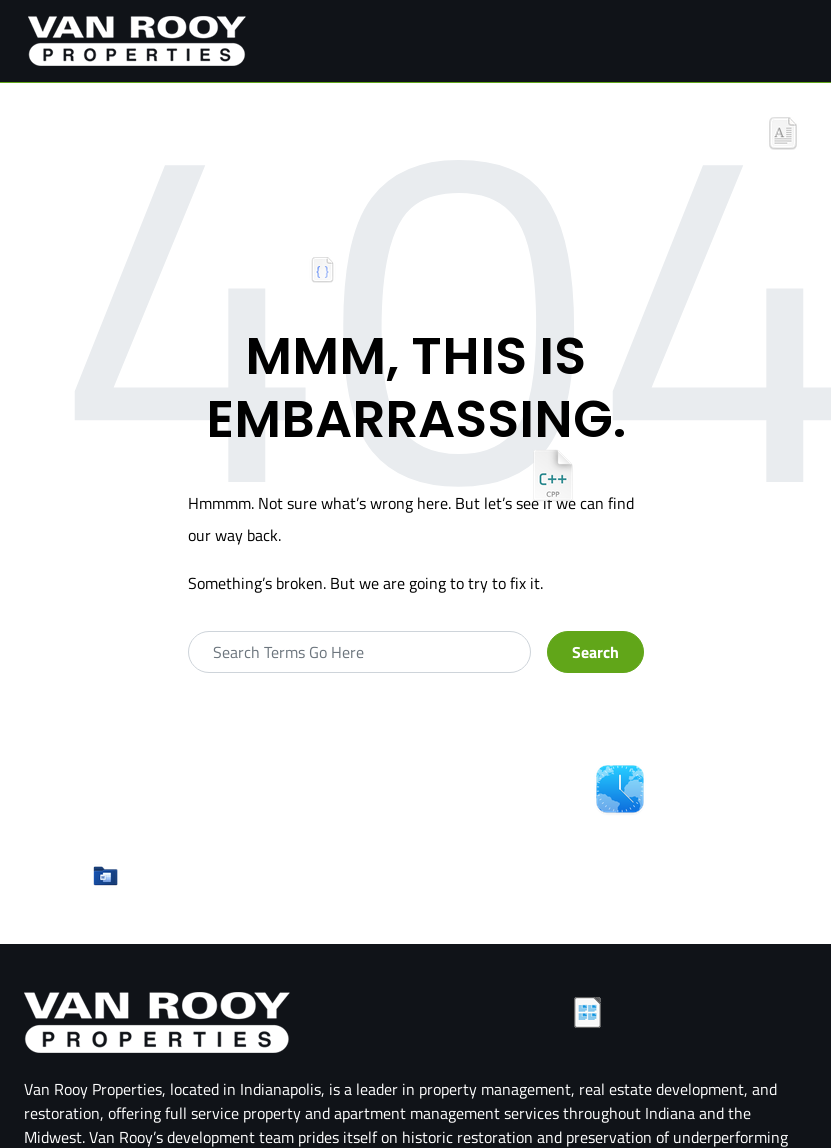 This screenshot has height=1148, width=831. Describe the element at coordinates (587, 1012) in the screenshot. I see `libreoffice master document file type` at that location.